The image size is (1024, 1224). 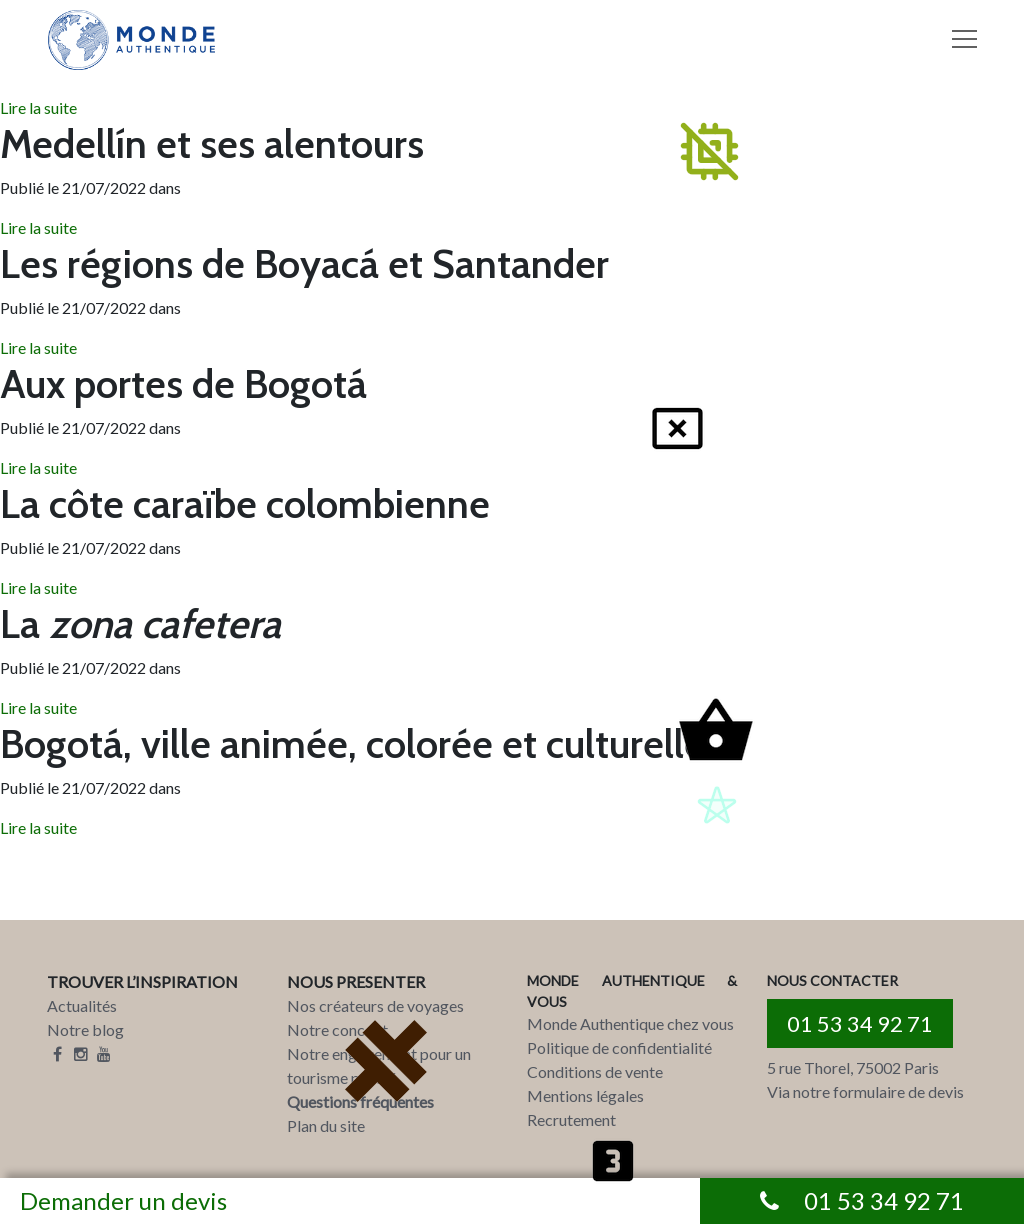 What do you see at coordinates (709, 151) in the screenshot?
I see `indicates processor or CPU is disabled` at bounding box center [709, 151].